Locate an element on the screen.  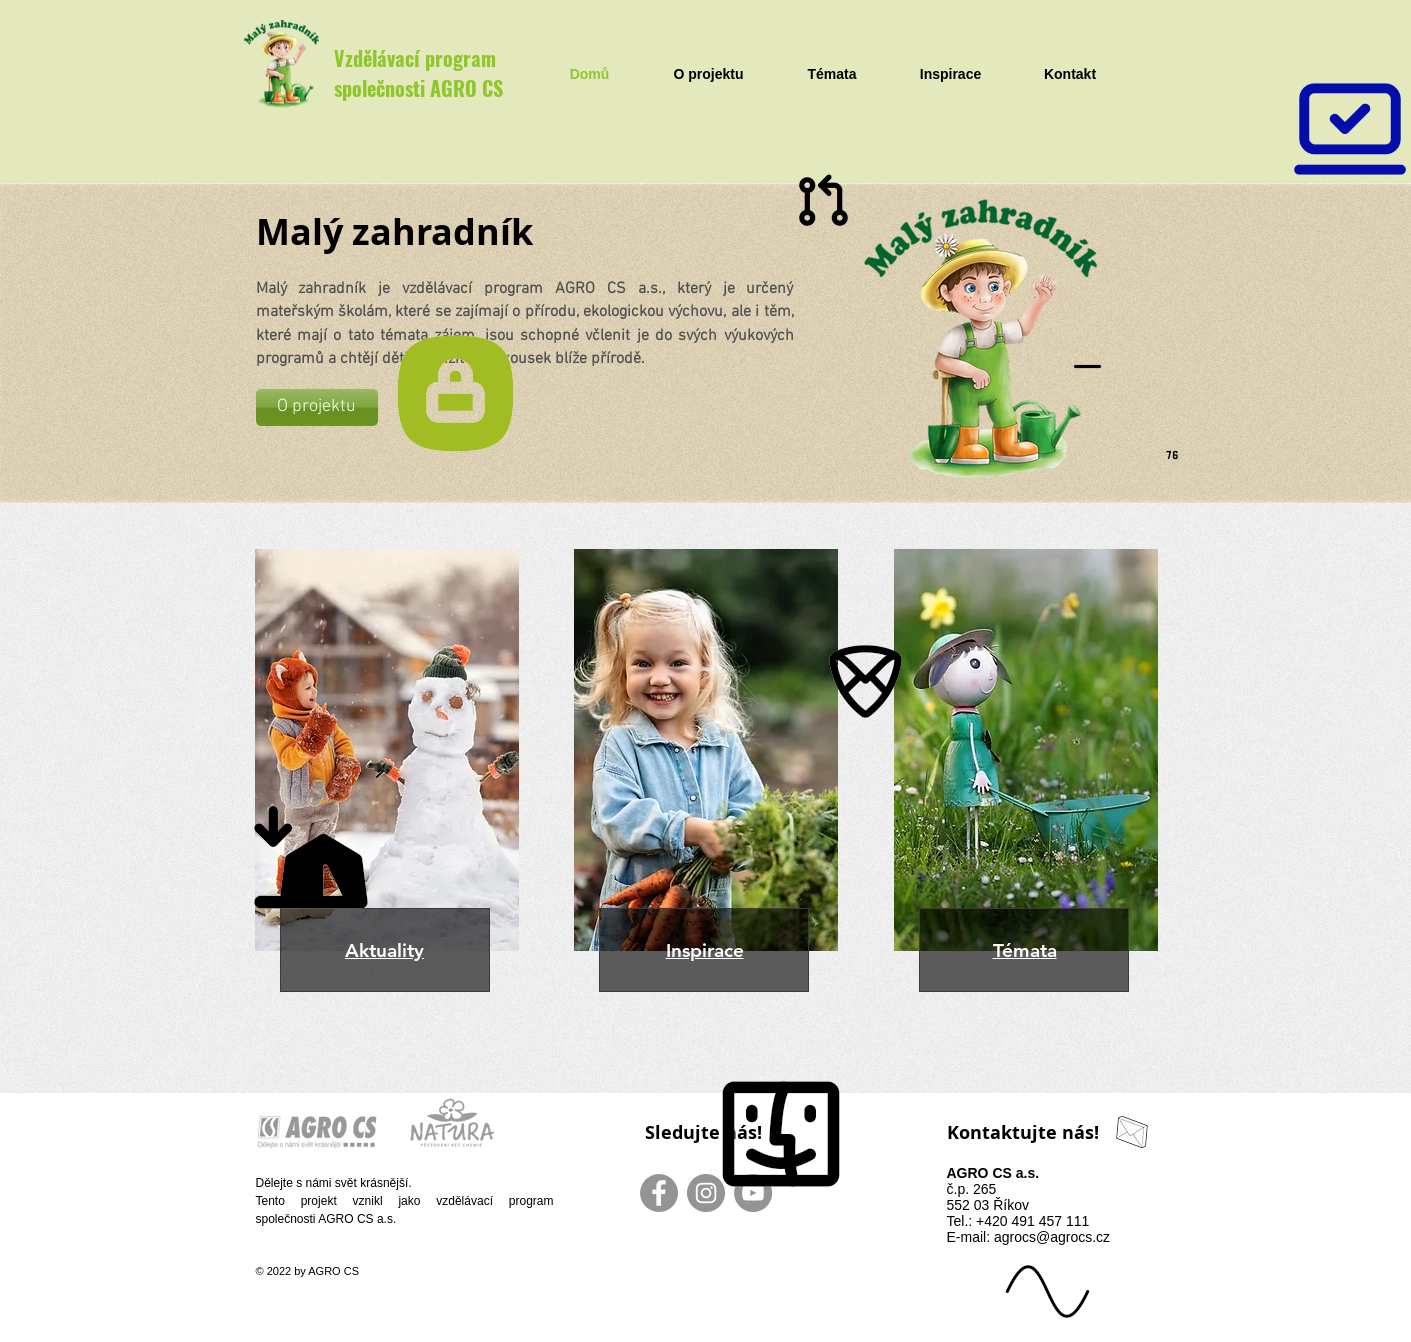
create a new pull request is located at coordinates (823, 201).